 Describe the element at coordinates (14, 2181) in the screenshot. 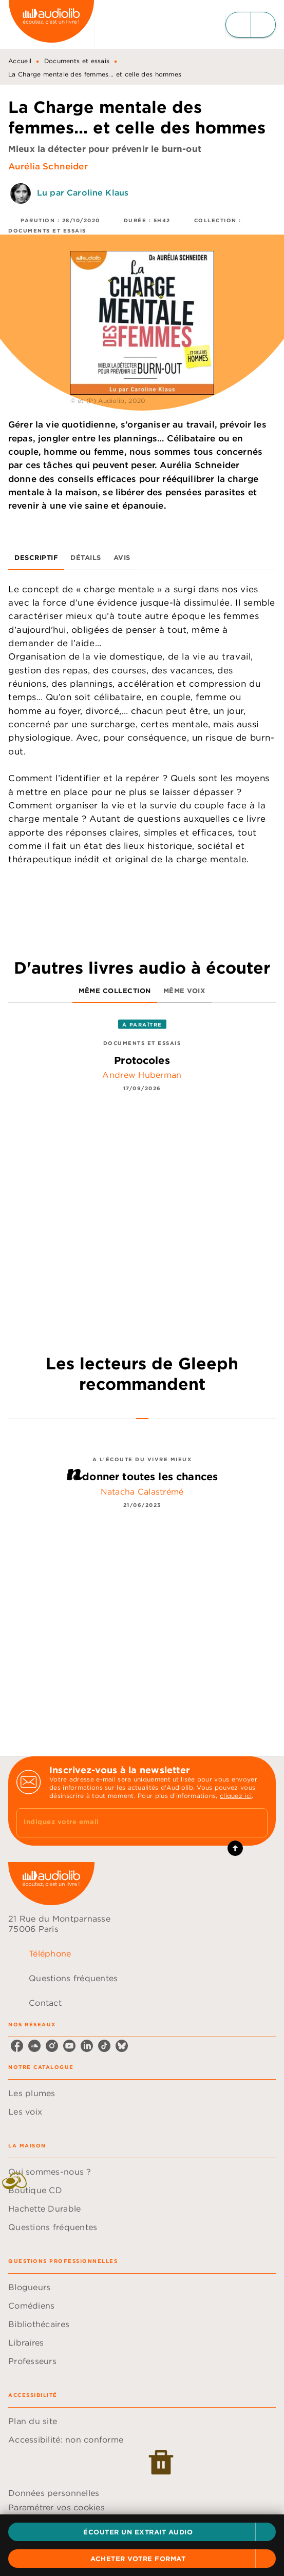

I see `ArangoDB database service logo` at that location.